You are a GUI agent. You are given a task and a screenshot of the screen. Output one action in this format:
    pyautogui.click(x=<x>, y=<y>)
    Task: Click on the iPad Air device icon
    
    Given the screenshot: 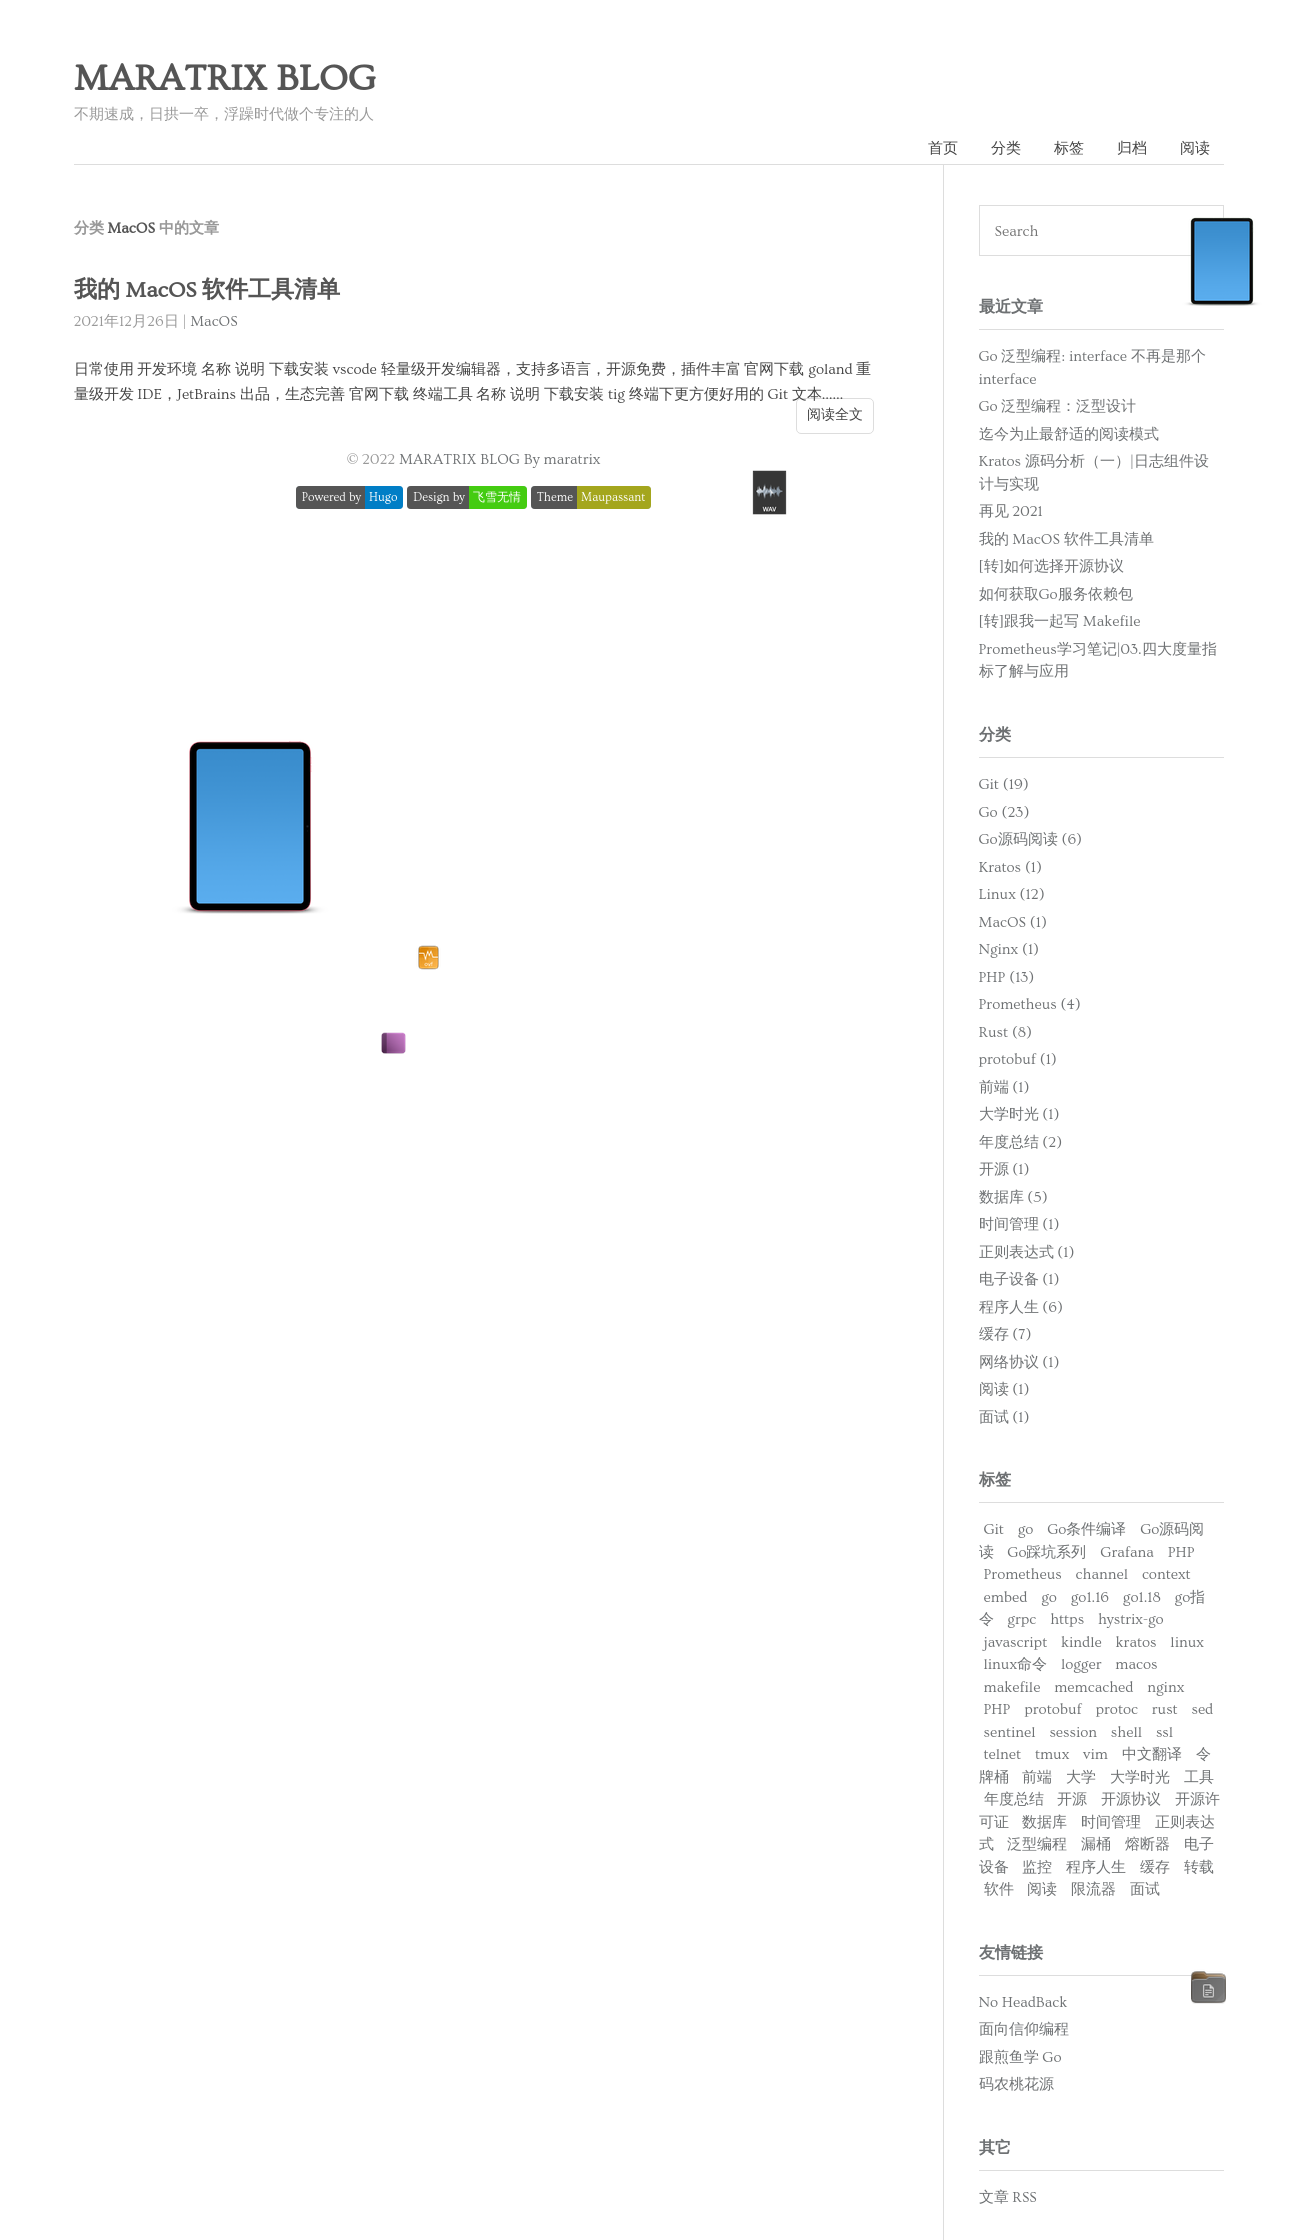 What is the action you would take?
    pyautogui.click(x=1222, y=262)
    